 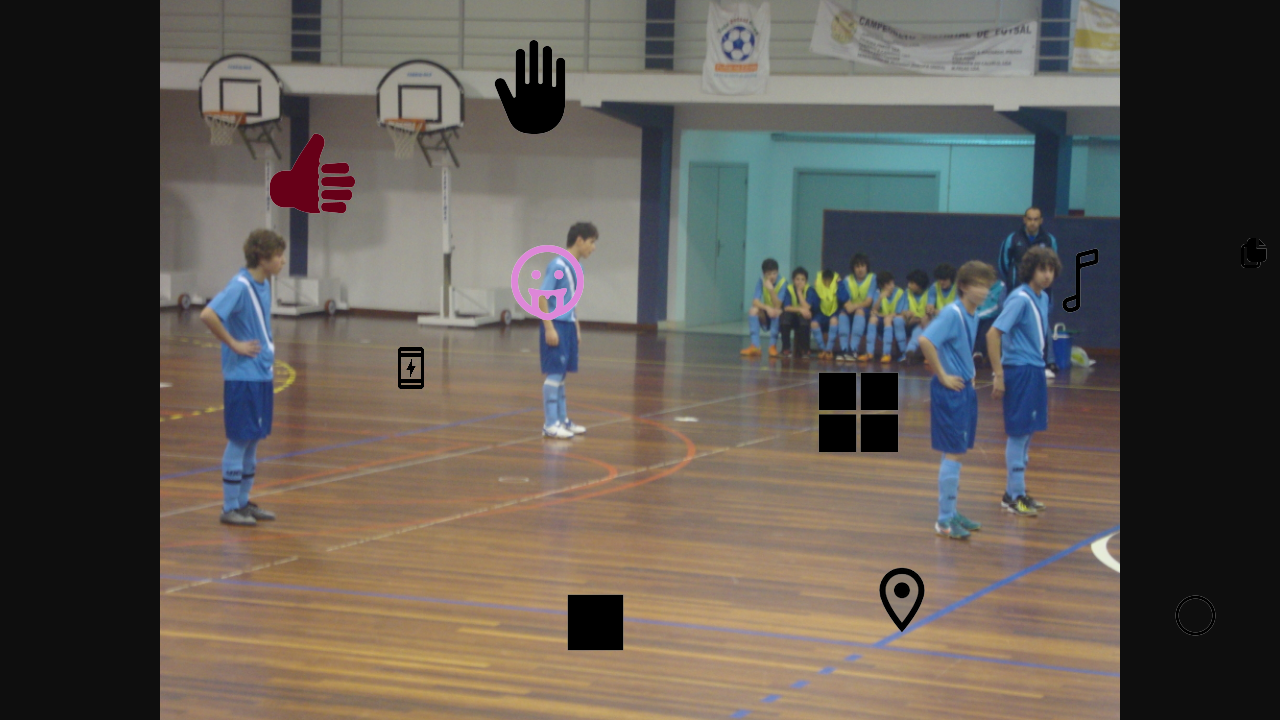 I want to click on unselected radio button option, so click(x=1195, y=615).